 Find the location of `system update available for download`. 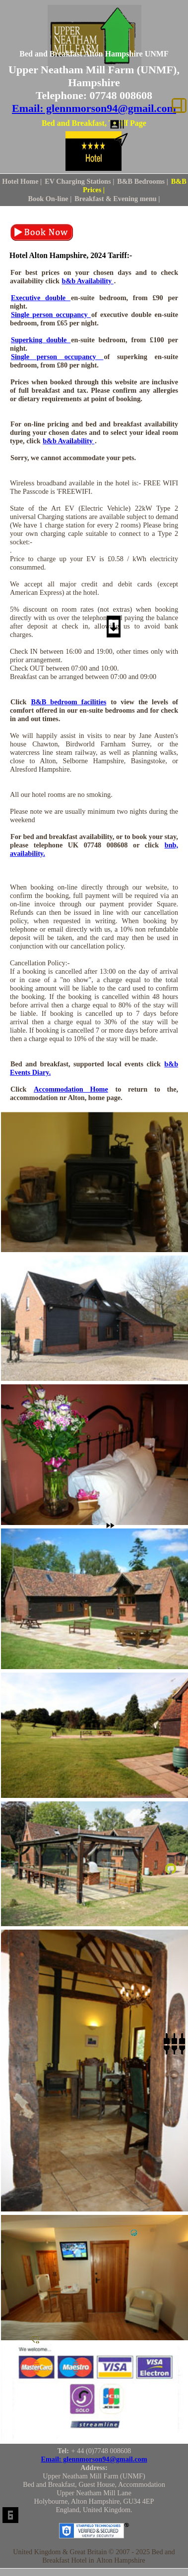

system update available for download is located at coordinates (114, 627).